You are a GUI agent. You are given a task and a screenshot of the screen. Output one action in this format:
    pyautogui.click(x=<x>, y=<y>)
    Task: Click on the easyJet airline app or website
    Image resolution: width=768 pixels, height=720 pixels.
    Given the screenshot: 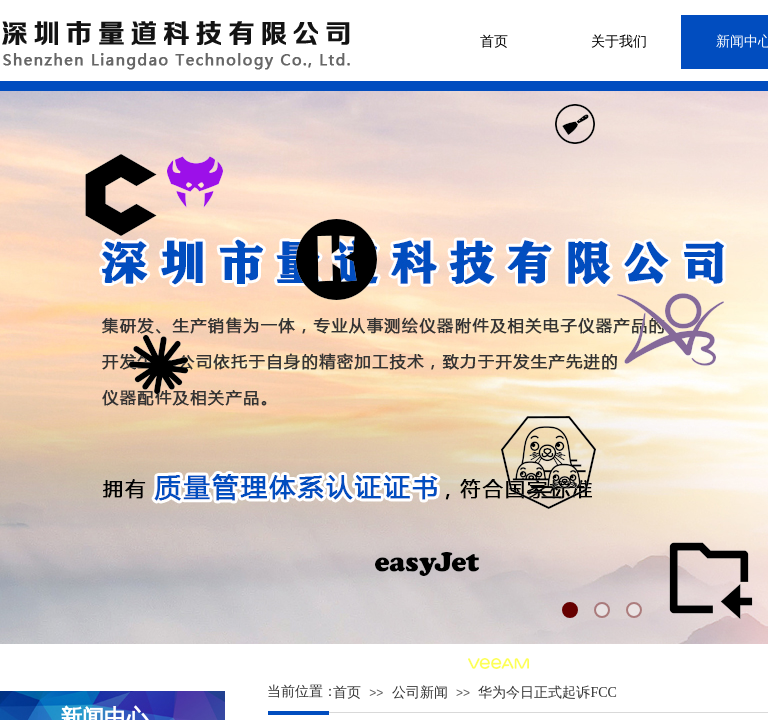 What is the action you would take?
    pyautogui.click(x=427, y=564)
    